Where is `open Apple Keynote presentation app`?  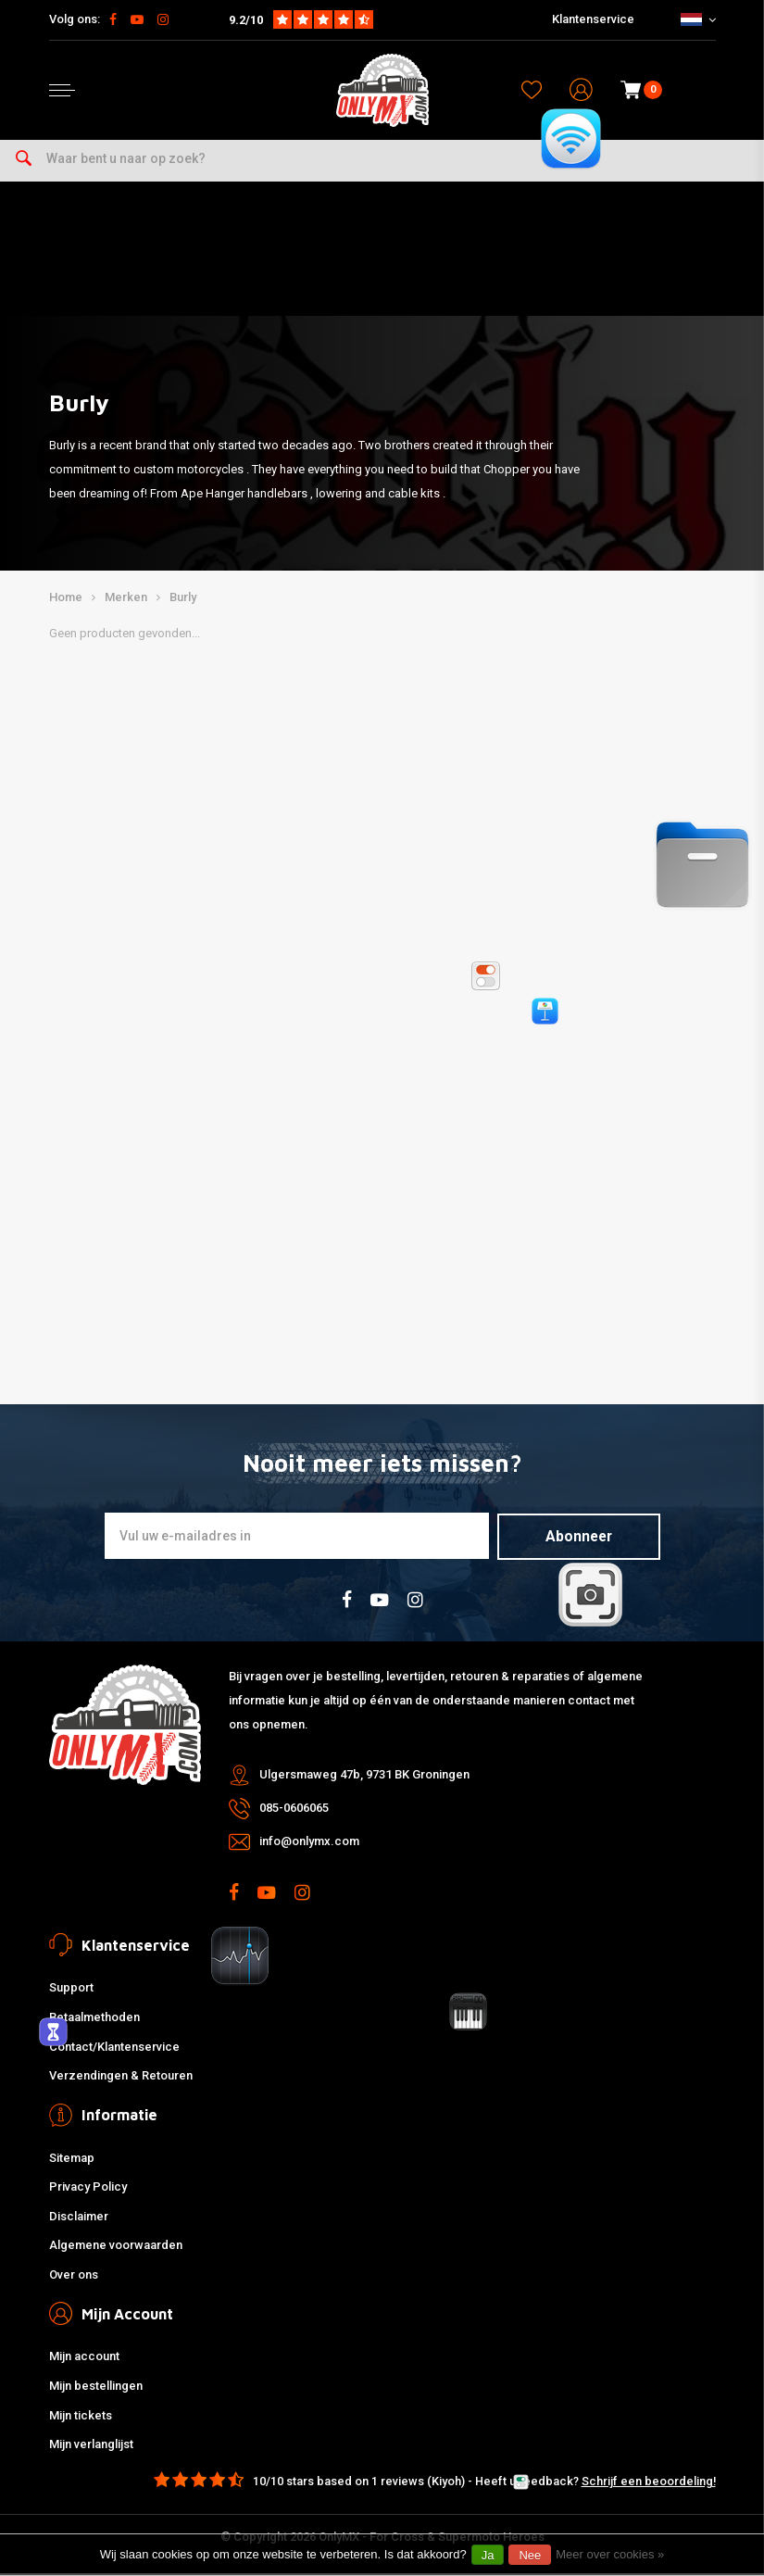 open Apple Keynote presentation app is located at coordinates (545, 1011).